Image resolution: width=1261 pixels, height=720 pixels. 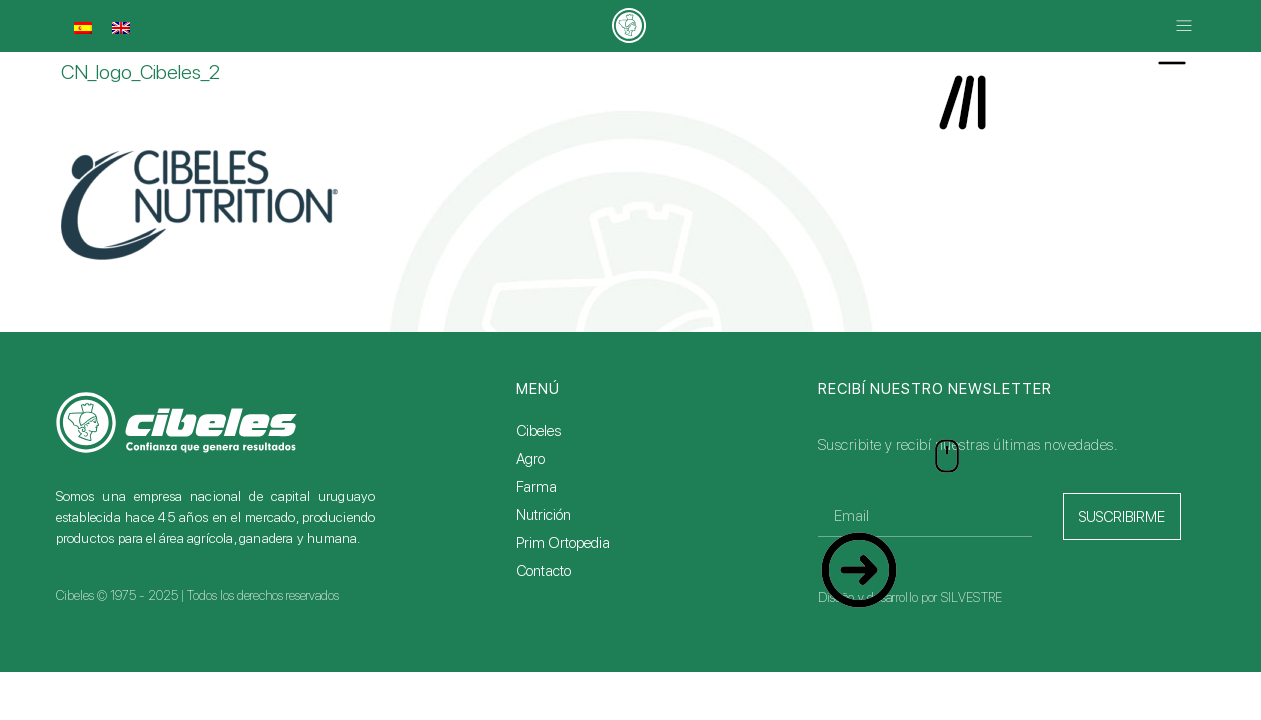 What do you see at coordinates (1172, 63) in the screenshot?
I see `remove an item from a list` at bounding box center [1172, 63].